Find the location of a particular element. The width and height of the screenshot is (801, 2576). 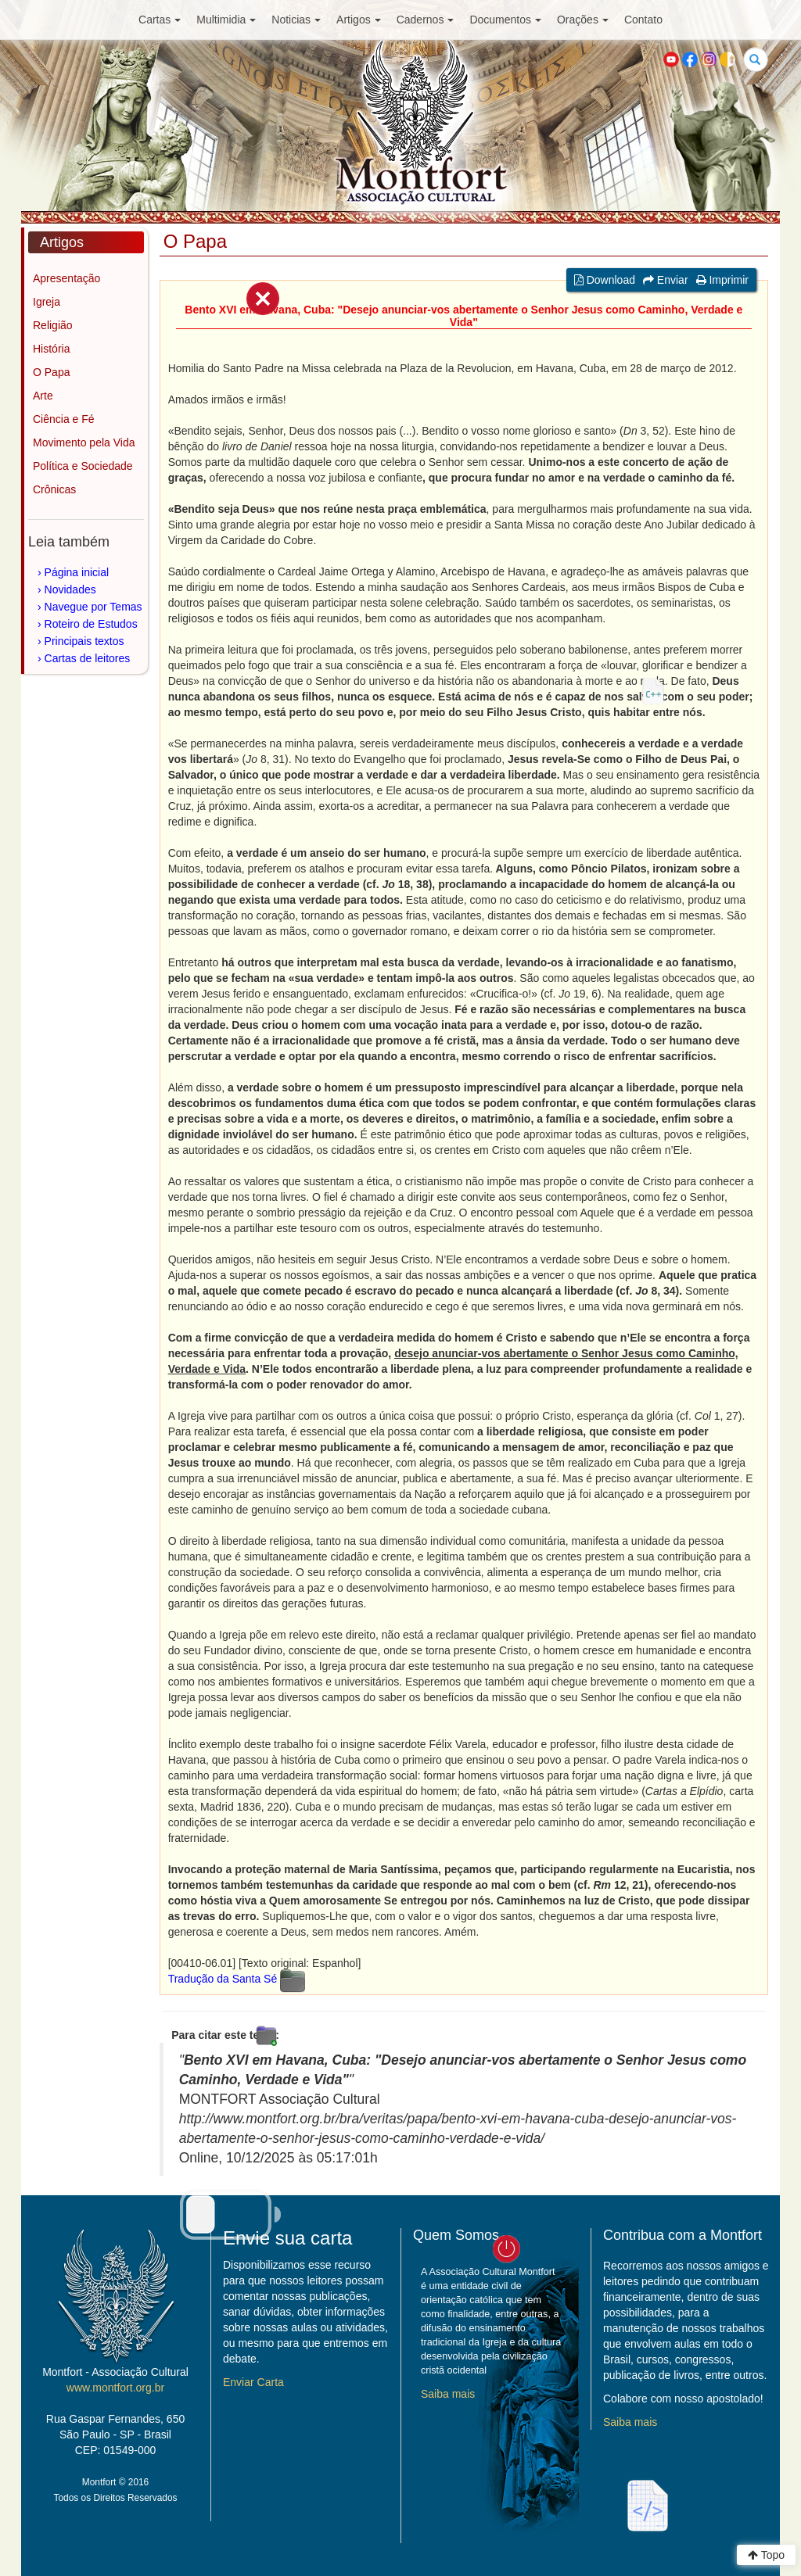

a C++ source code file is located at coordinates (653, 691).